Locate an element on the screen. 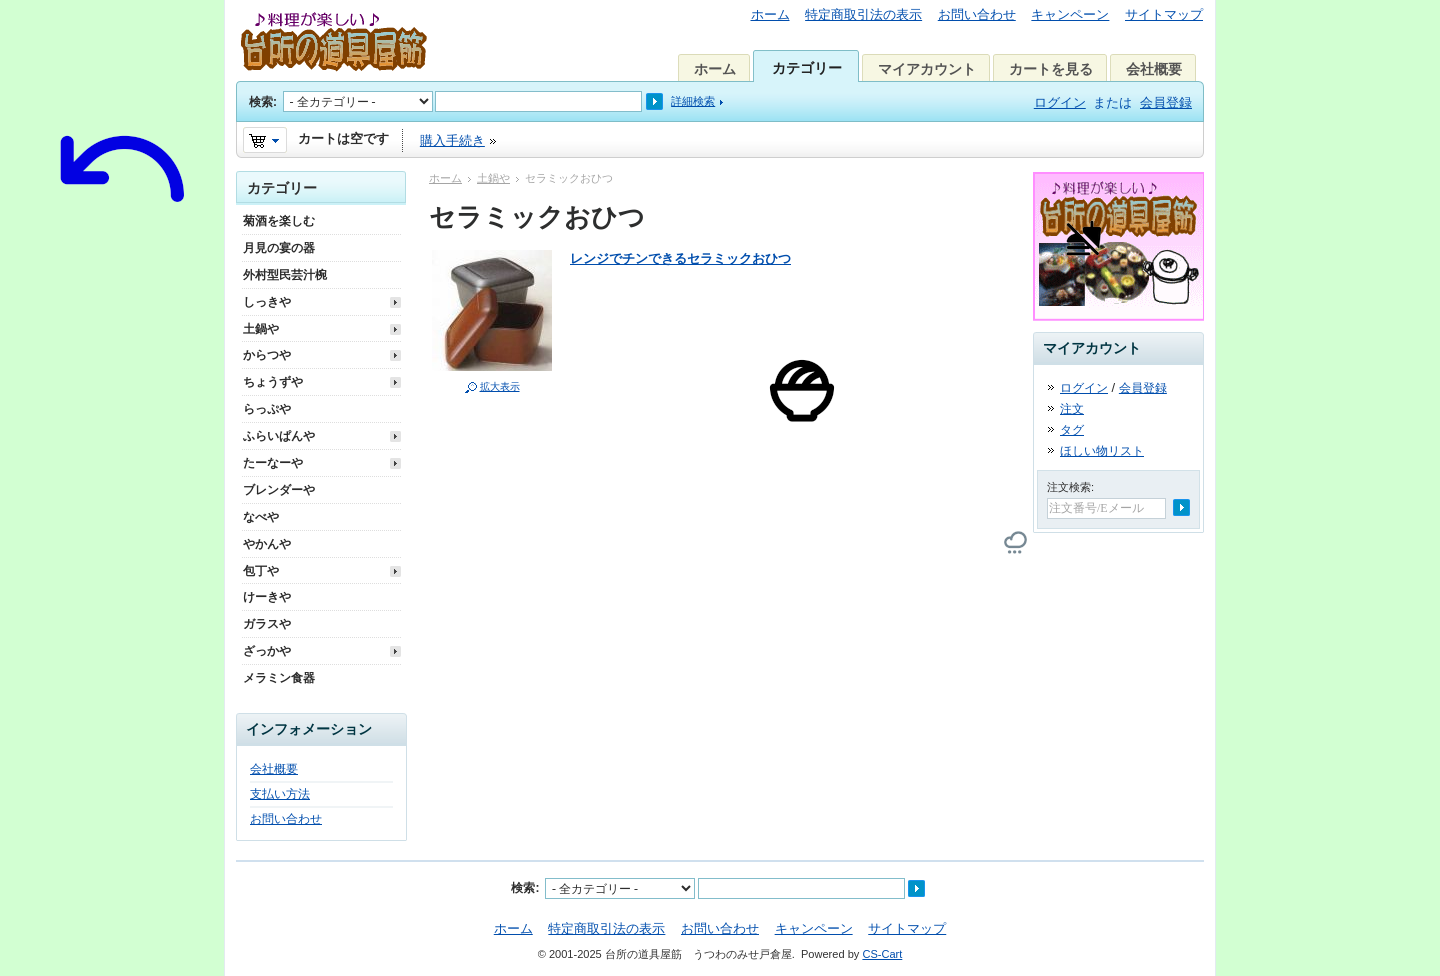  undo last action is located at coordinates (124, 164).